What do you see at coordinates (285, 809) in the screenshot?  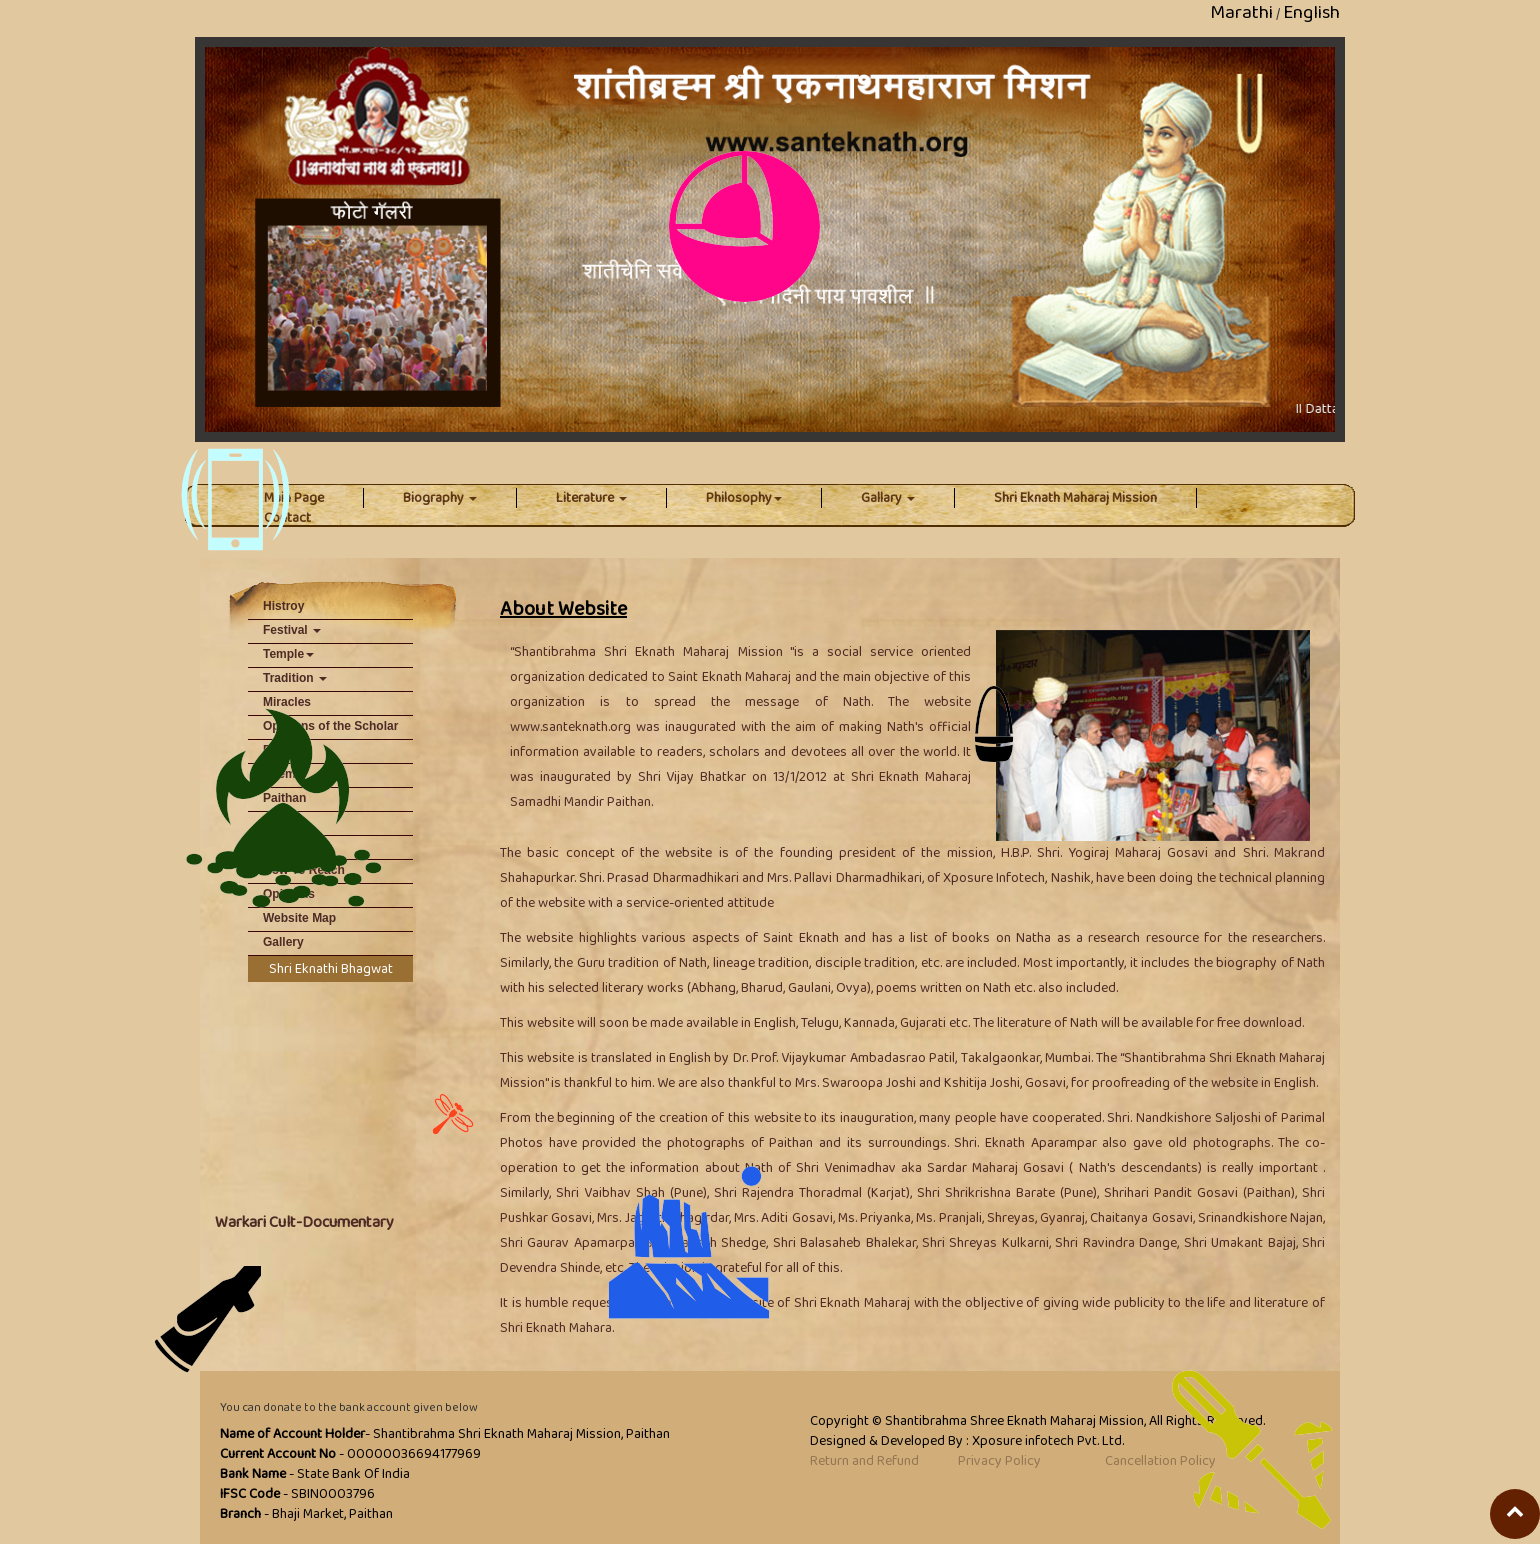 I see `indicates spicy or hot food option` at bounding box center [285, 809].